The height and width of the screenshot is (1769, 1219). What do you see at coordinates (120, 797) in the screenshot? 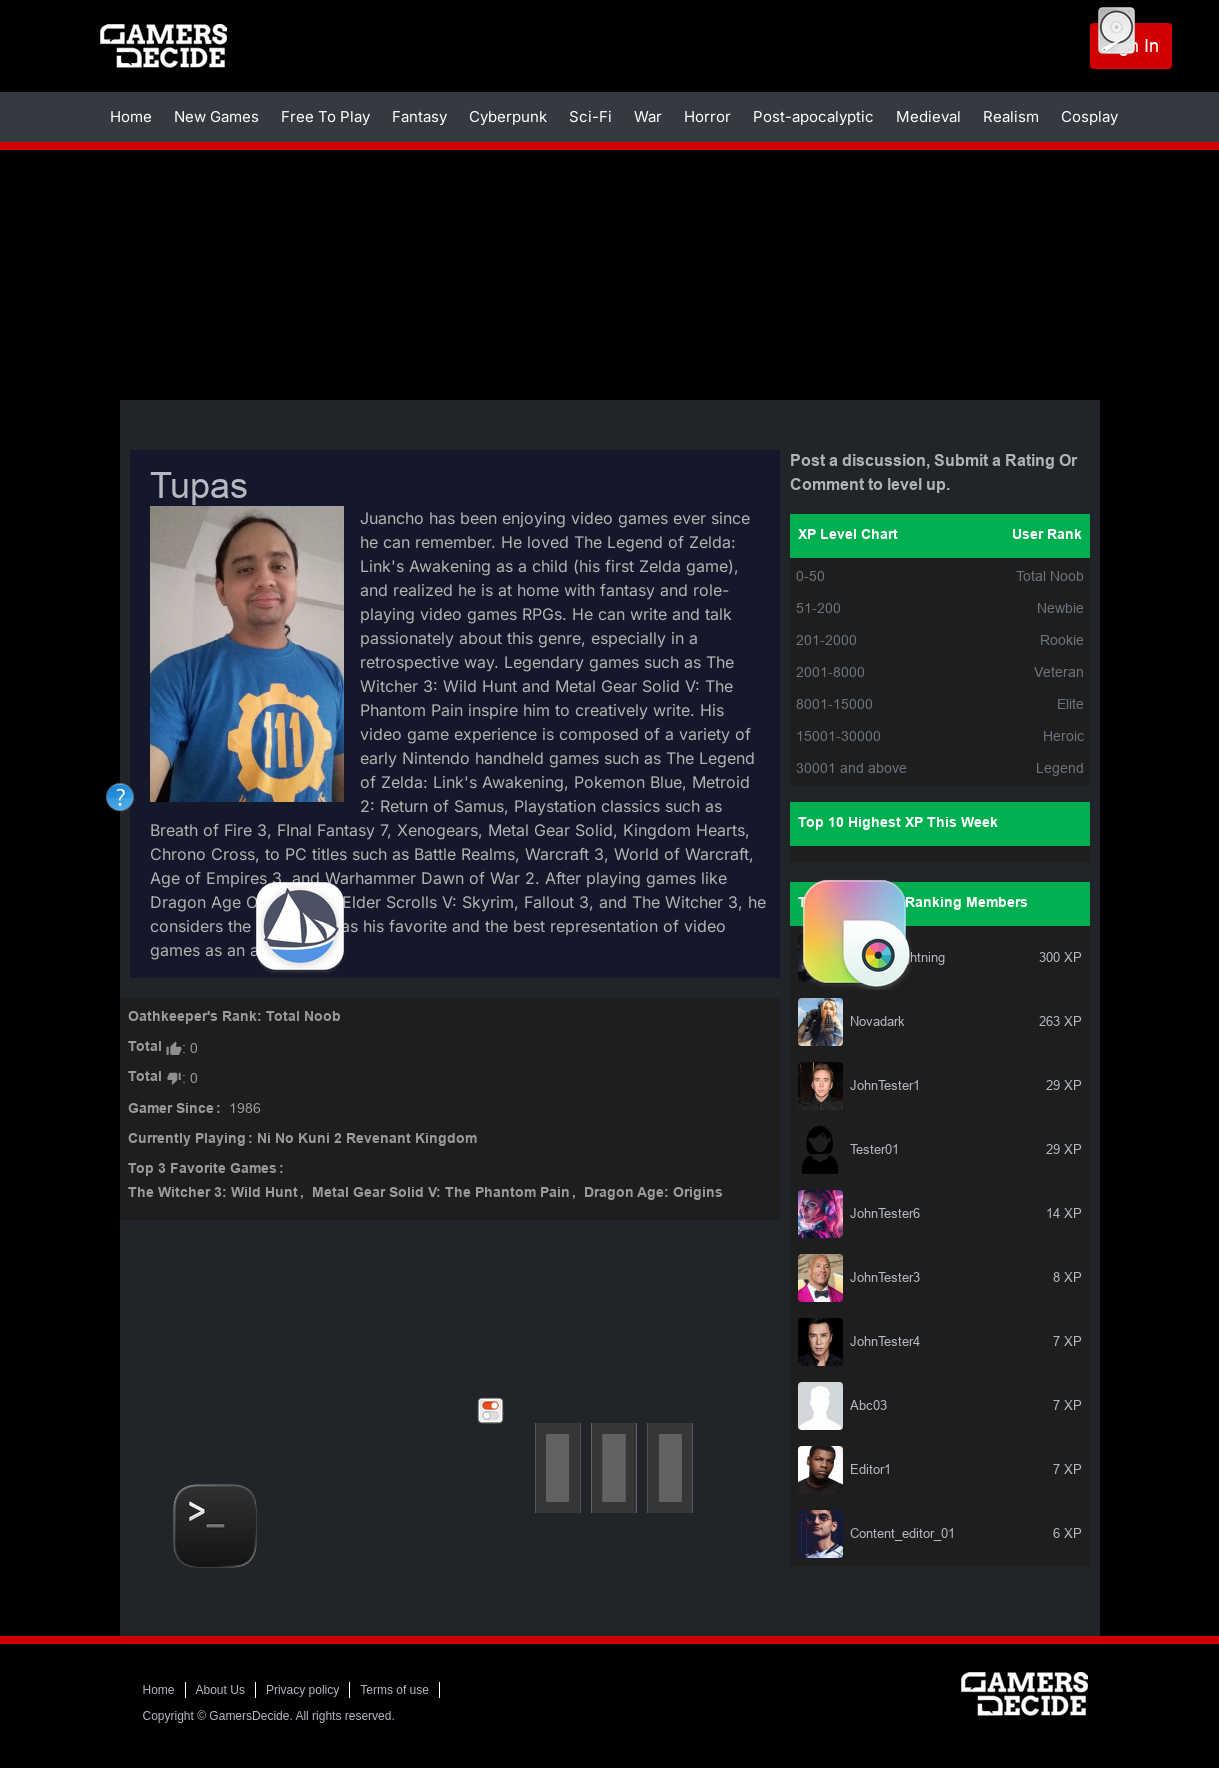
I see `open help documentation` at bounding box center [120, 797].